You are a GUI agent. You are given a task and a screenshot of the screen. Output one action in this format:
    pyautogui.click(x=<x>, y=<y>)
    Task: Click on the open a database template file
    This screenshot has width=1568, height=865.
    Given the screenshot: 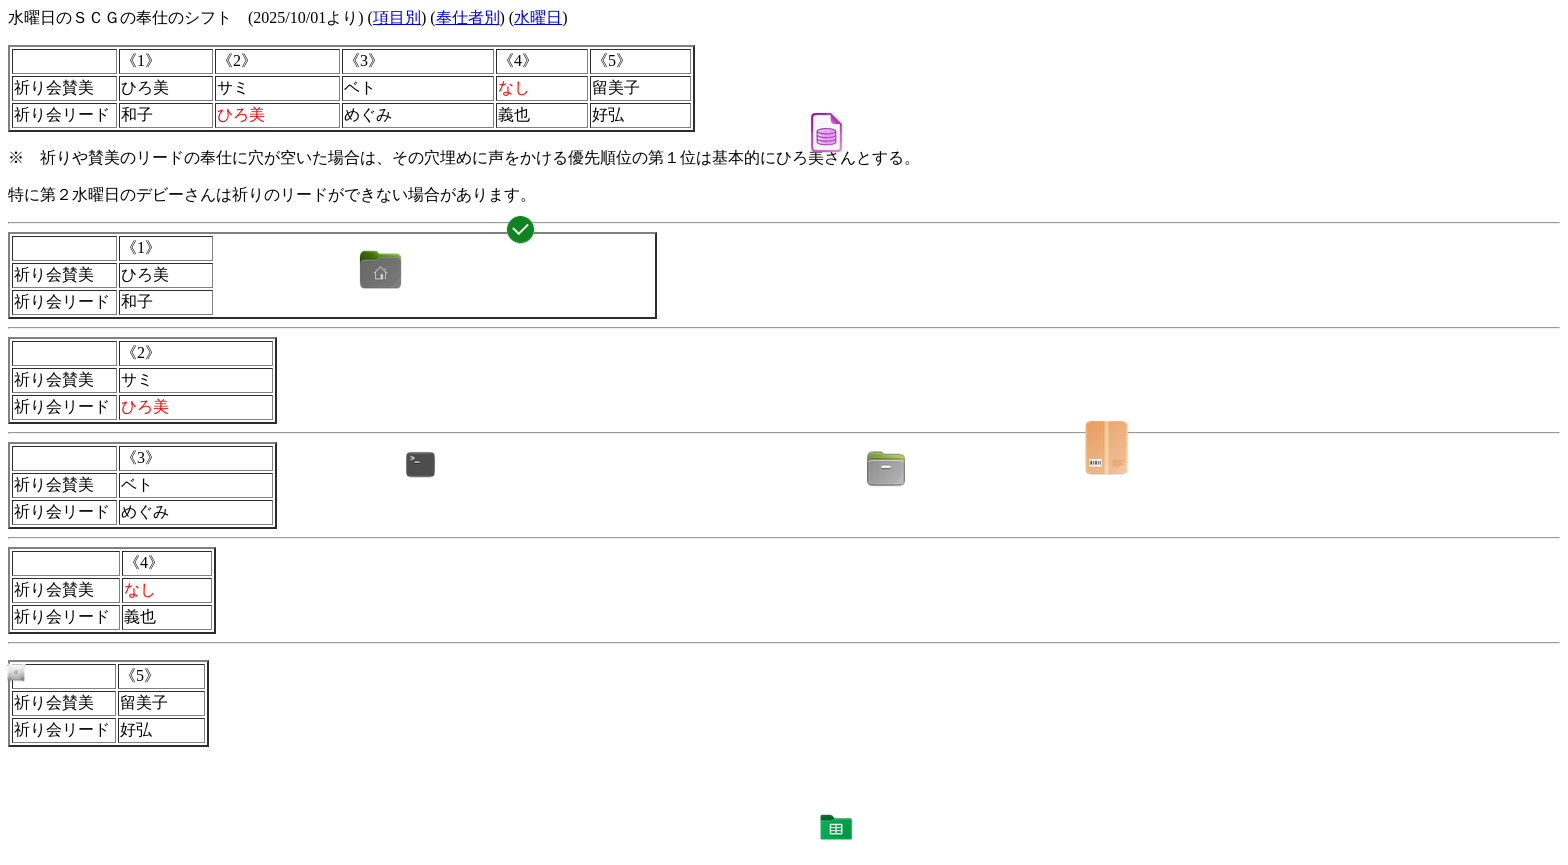 What is the action you would take?
    pyautogui.click(x=826, y=132)
    